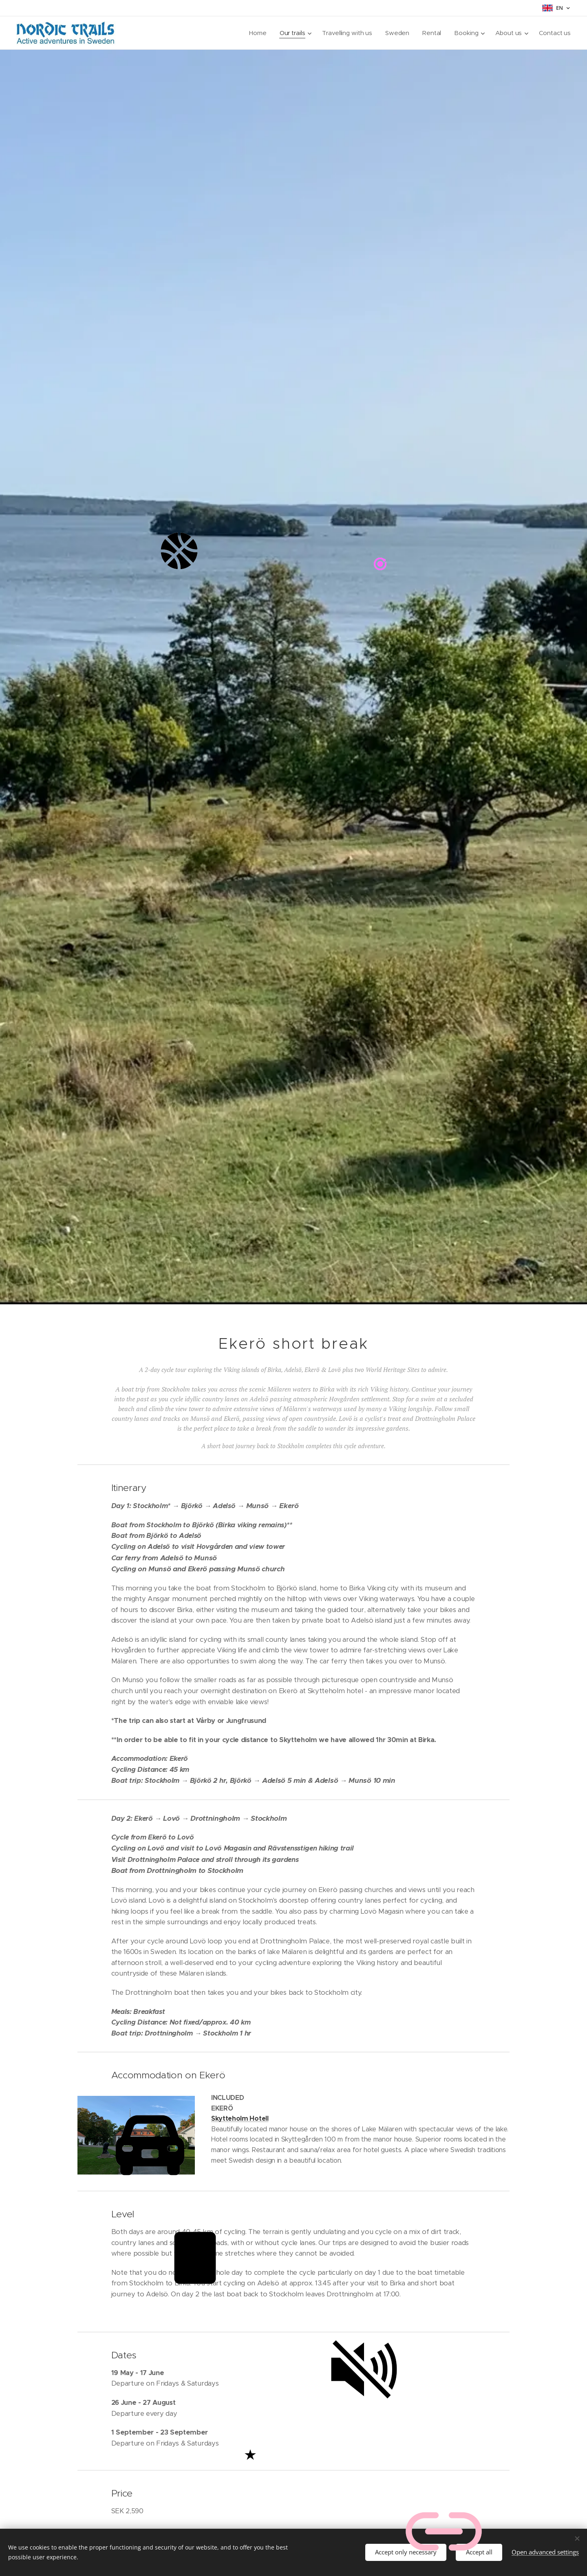 The width and height of the screenshot is (587, 2576). I want to click on switch to single column layout, so click(195, 2258).